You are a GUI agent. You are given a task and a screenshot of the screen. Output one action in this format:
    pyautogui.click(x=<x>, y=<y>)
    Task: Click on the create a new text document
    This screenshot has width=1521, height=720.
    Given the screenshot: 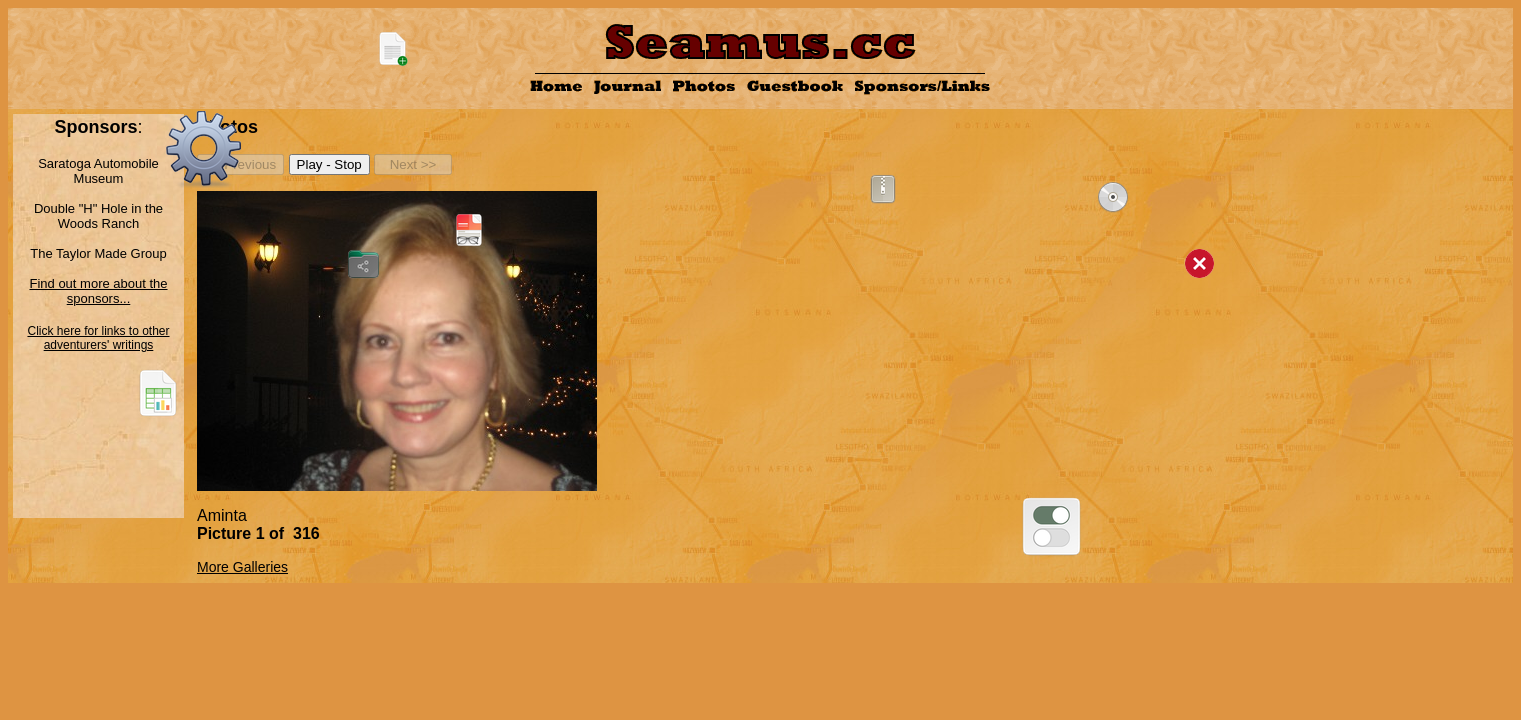 What is the action you would take?
    pyautogui.click(x=392, y=48)
    